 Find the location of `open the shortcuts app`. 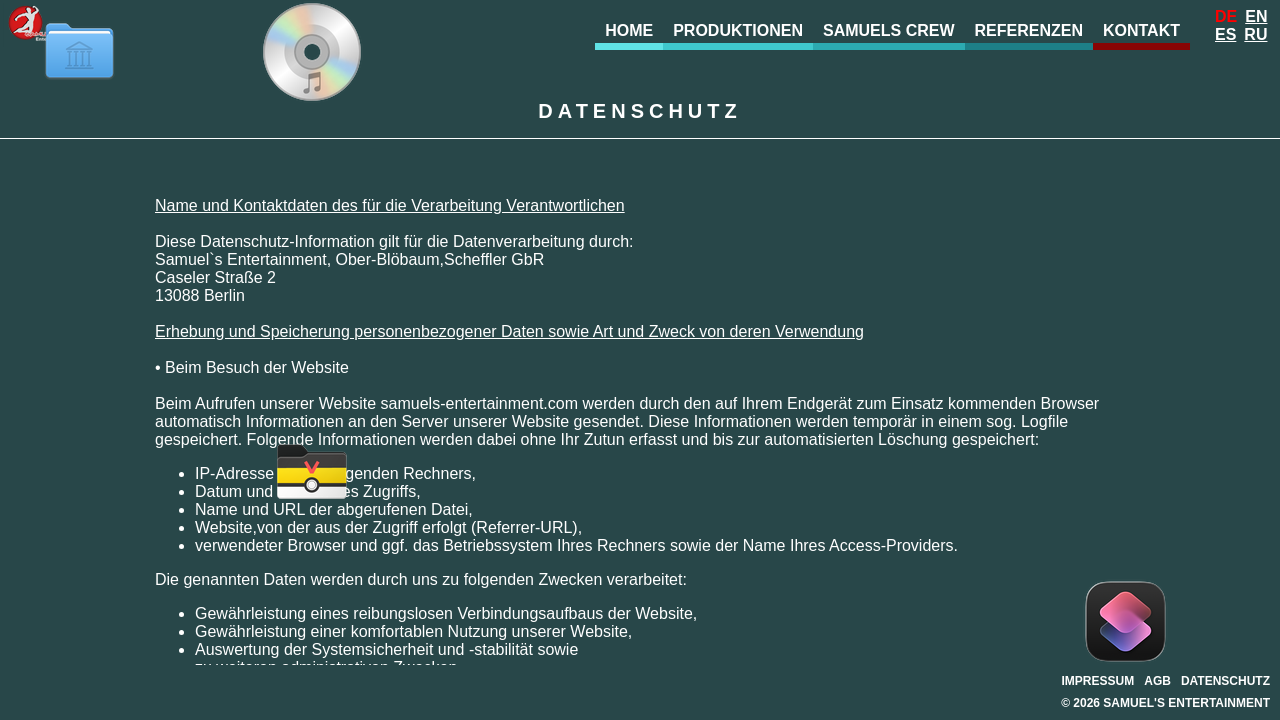

open the shortcuts app is located at coordinates (1125, 621).